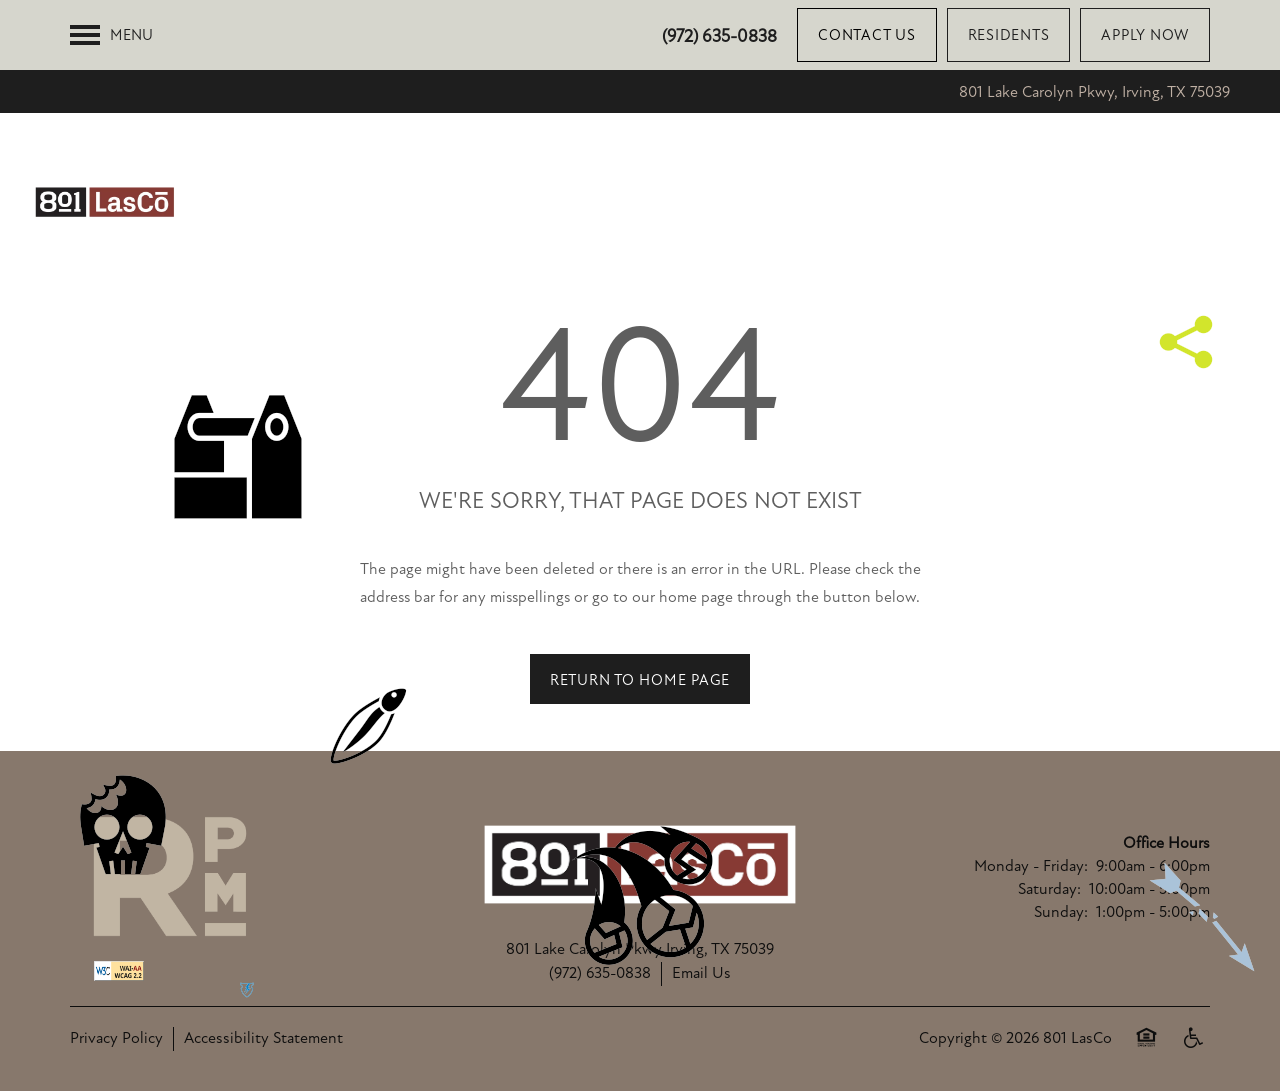 The height and width of the screenshot is (1091, 1280). Describe the element at coordinates (1186, 342) in the screenshot. I see `share this content` at that location.